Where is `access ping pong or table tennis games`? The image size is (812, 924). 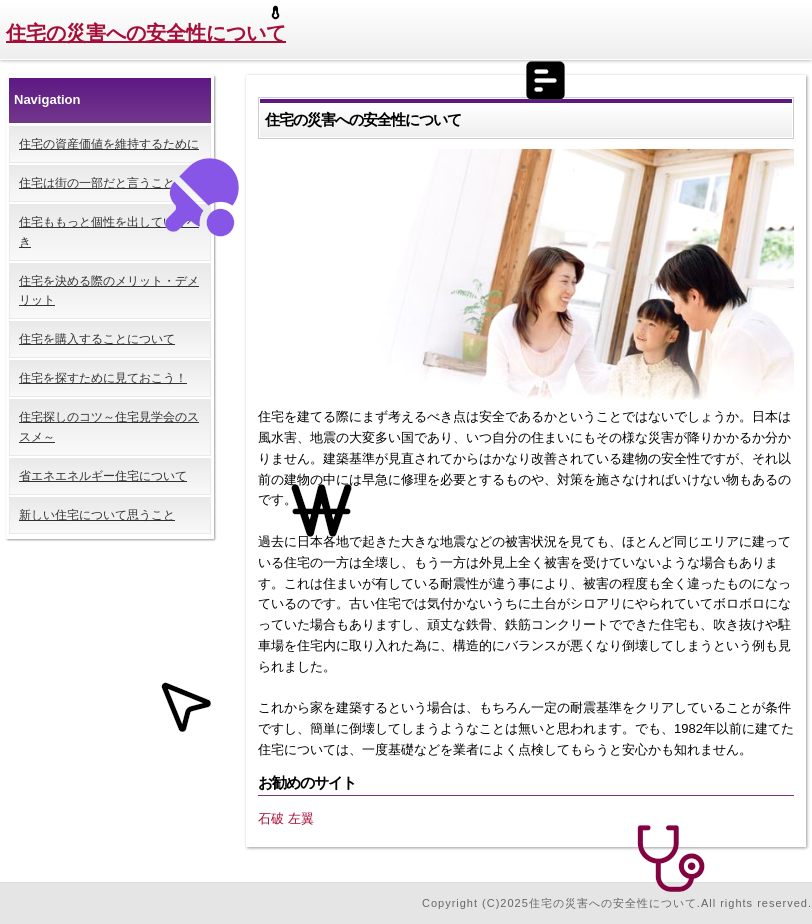
access ping pong or table tennis games is located at coordinates (202, 195).